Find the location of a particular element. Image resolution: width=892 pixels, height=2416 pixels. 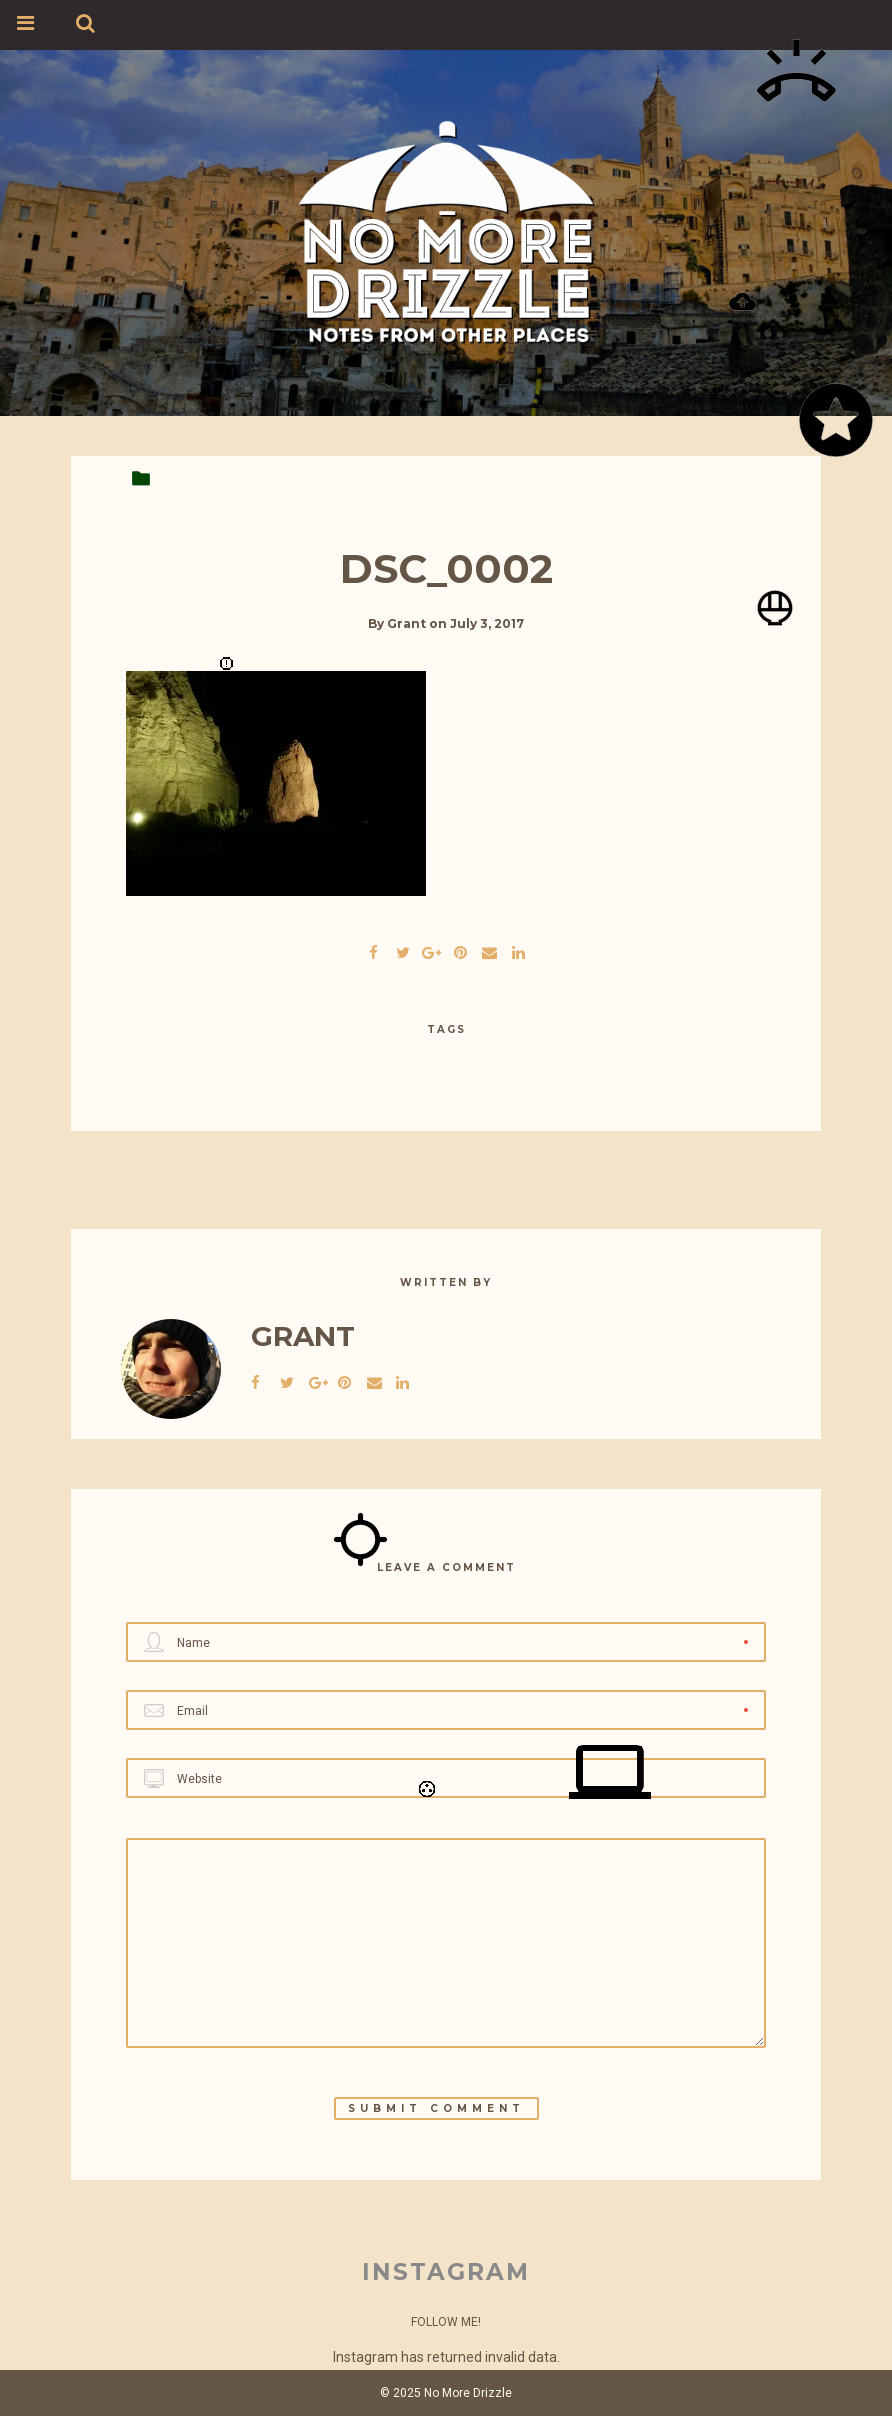

access current location is located at coordinates (360, 1539).